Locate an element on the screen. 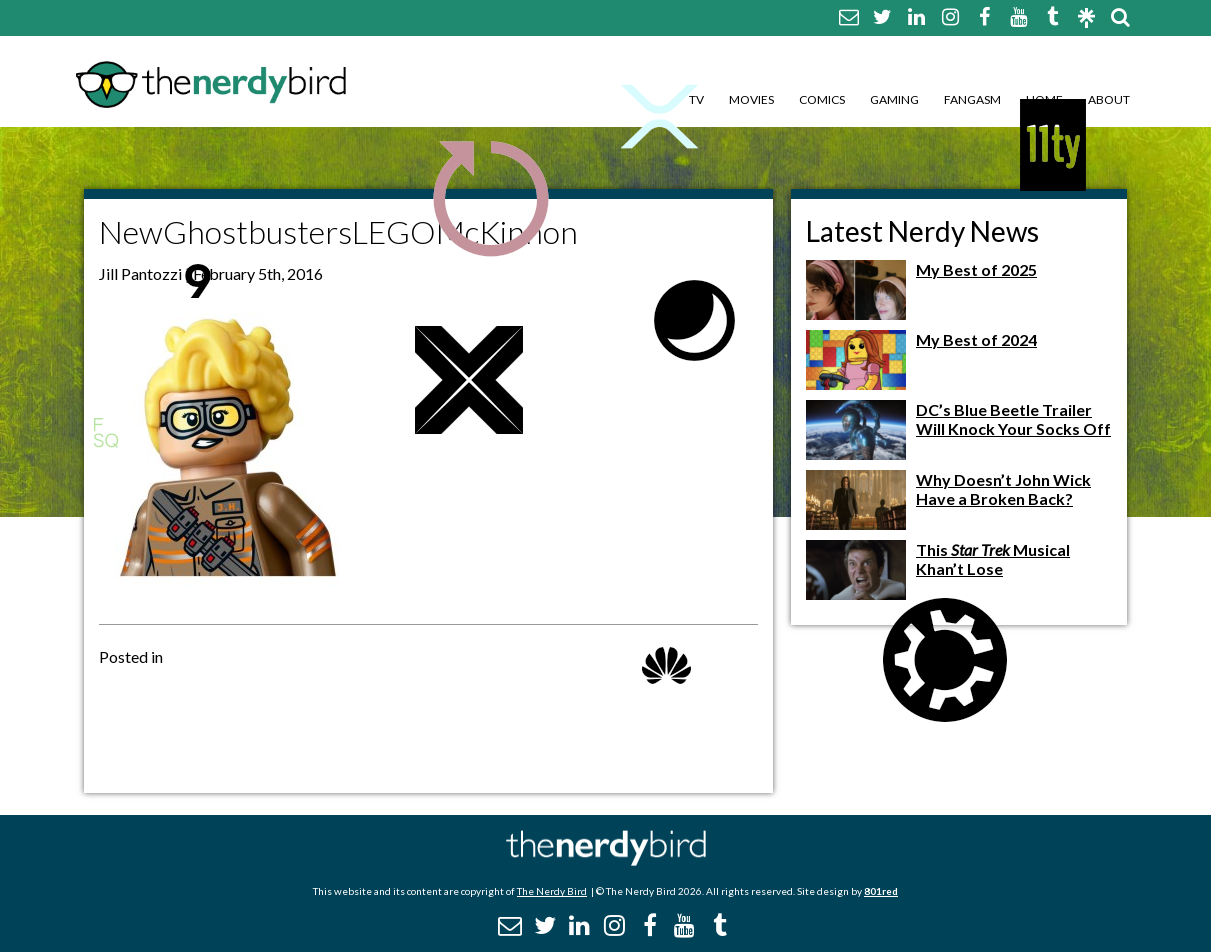 The height and width of the screenshot is (952, 1211). open foursquare app is located at coordinates (106, 433).